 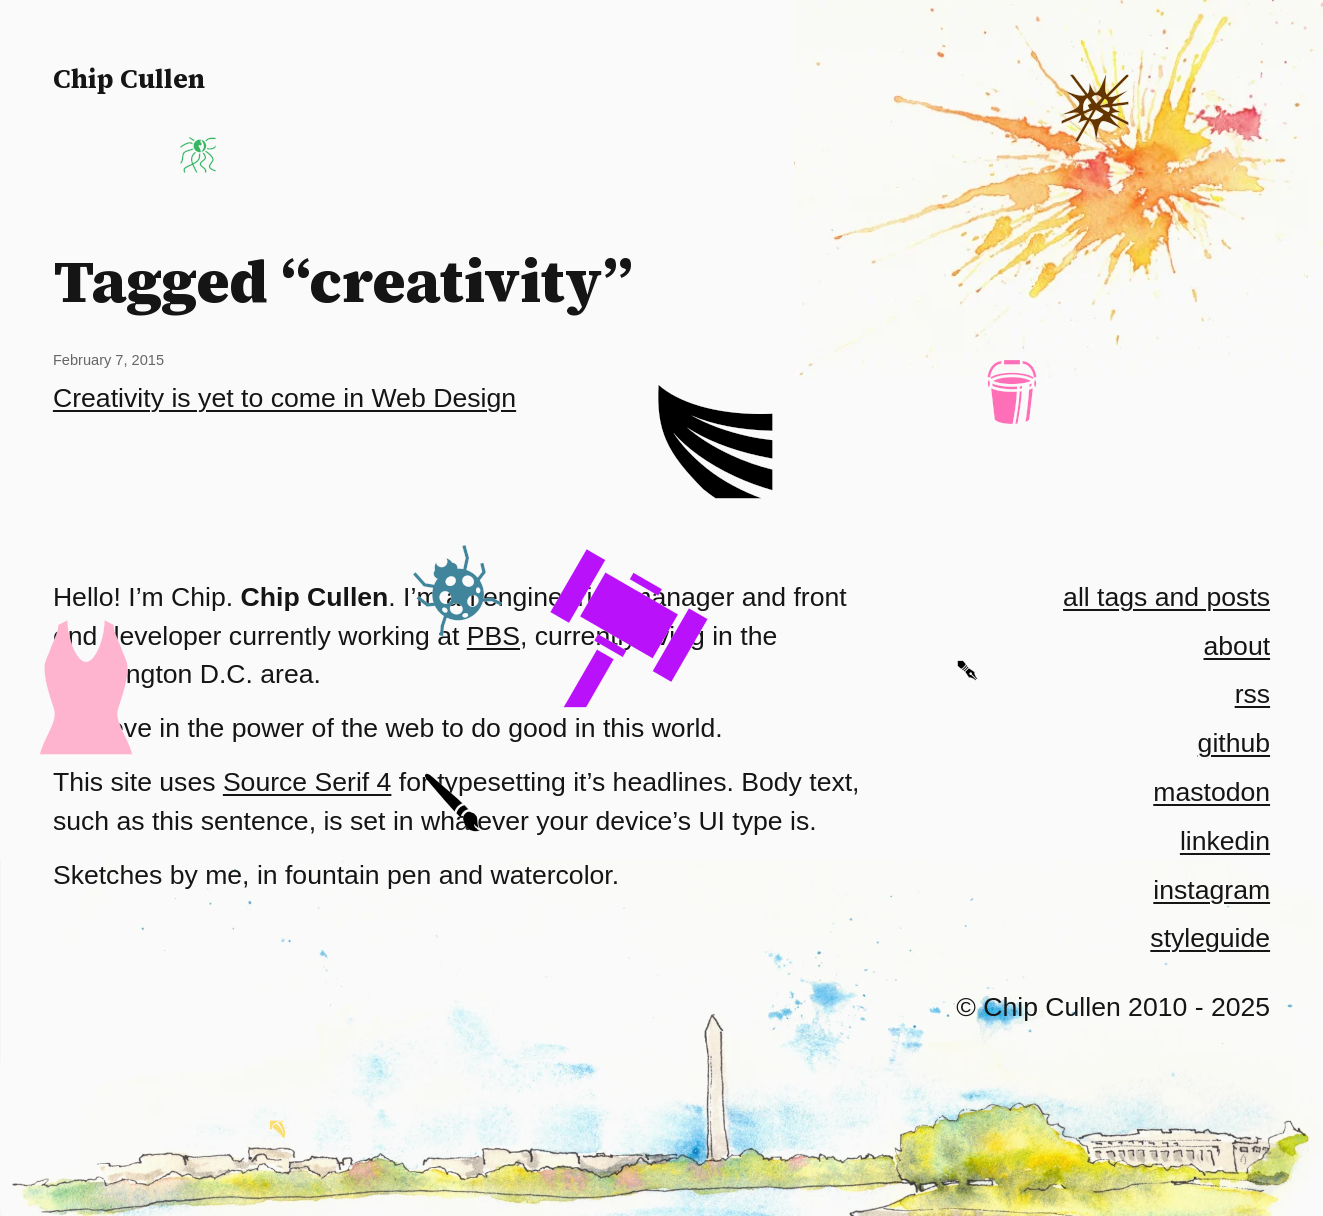 I want to click on access legal or court-related features, so click(x=629, y=627).